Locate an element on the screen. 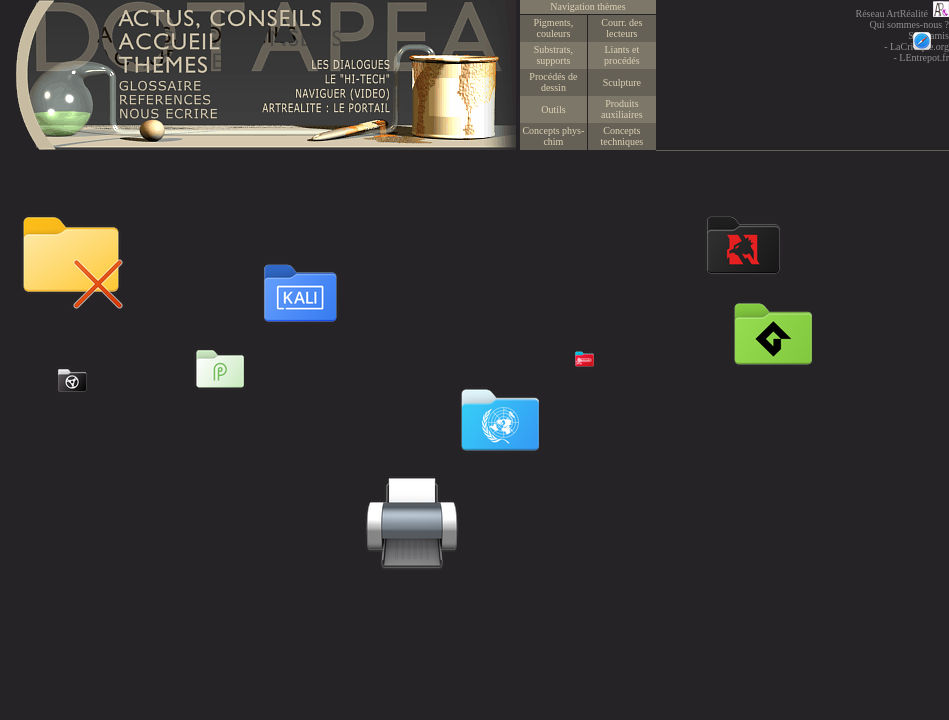 This screenshot has height=720, width=949. open android pie system files folder is located at coordinates (220, 370).